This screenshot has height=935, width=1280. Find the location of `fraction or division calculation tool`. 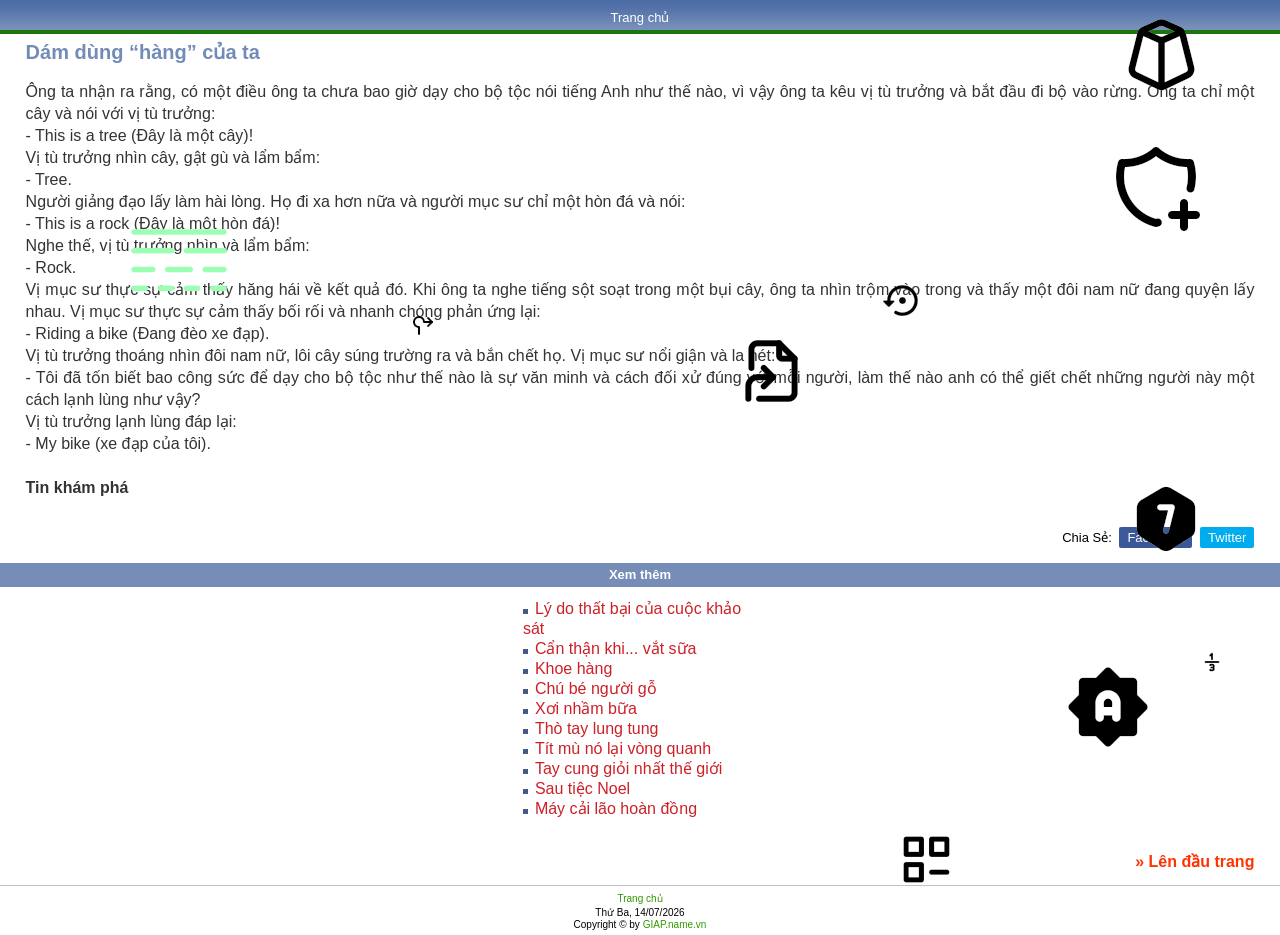

fraction or division calculation tool is located at coordinates (1212, 662).